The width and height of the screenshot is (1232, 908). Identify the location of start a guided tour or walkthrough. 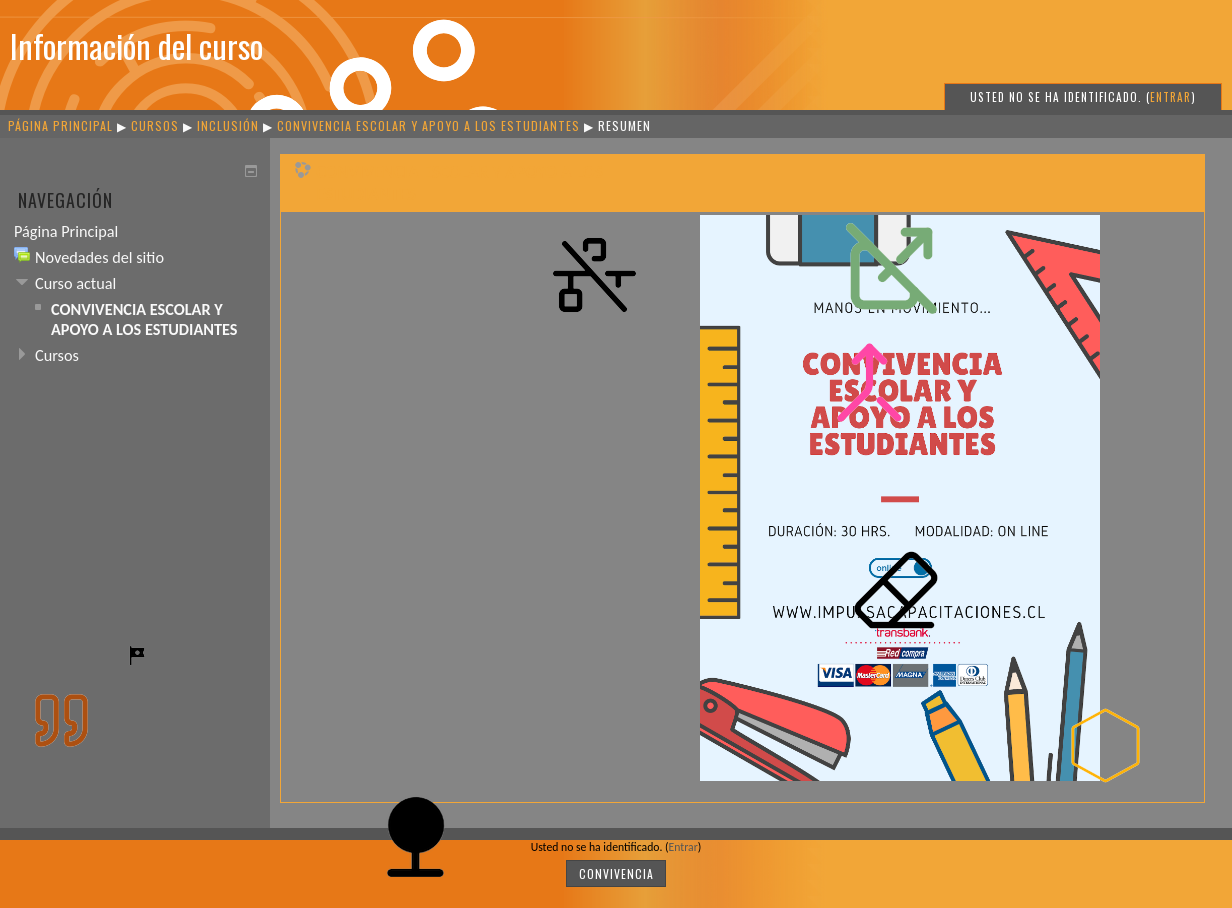
(136, 655).